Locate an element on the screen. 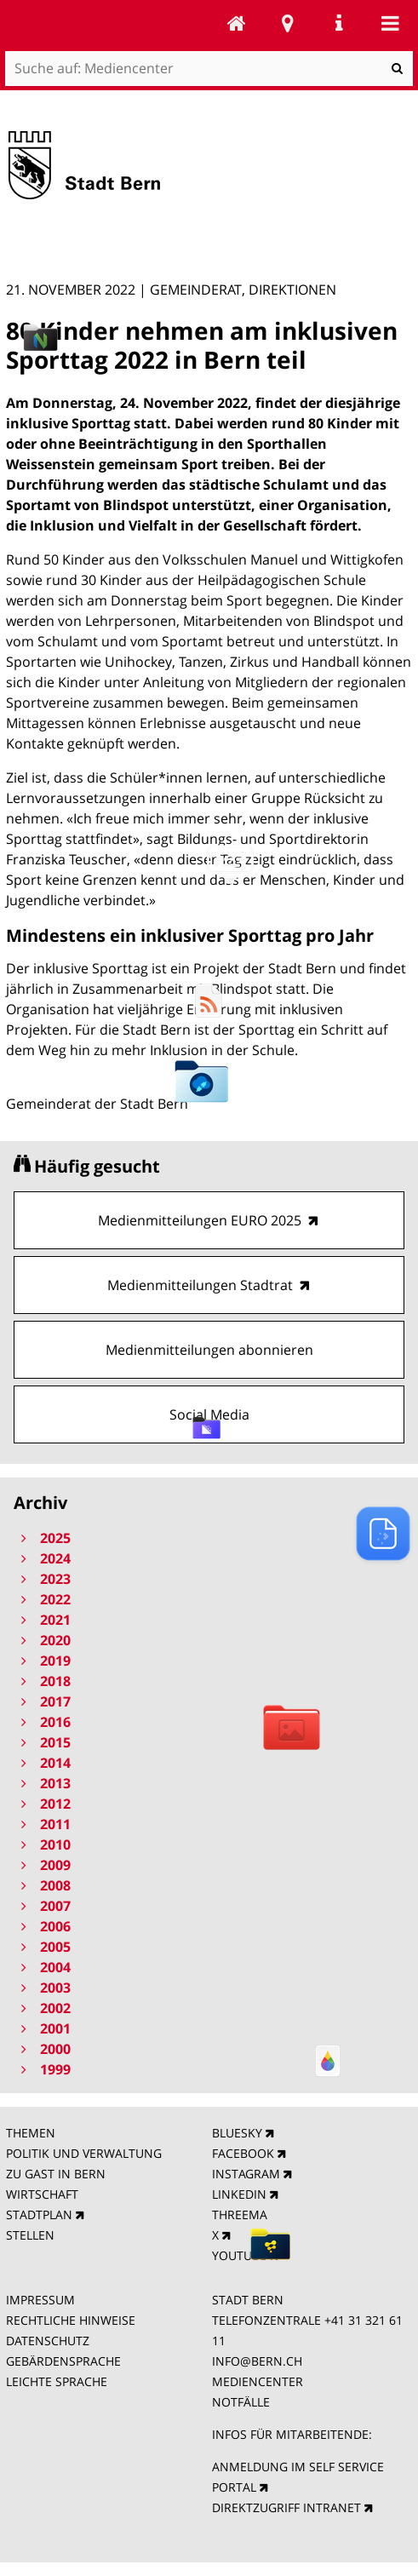  hide the virtual keyboard is located at coordinates (230, 864).